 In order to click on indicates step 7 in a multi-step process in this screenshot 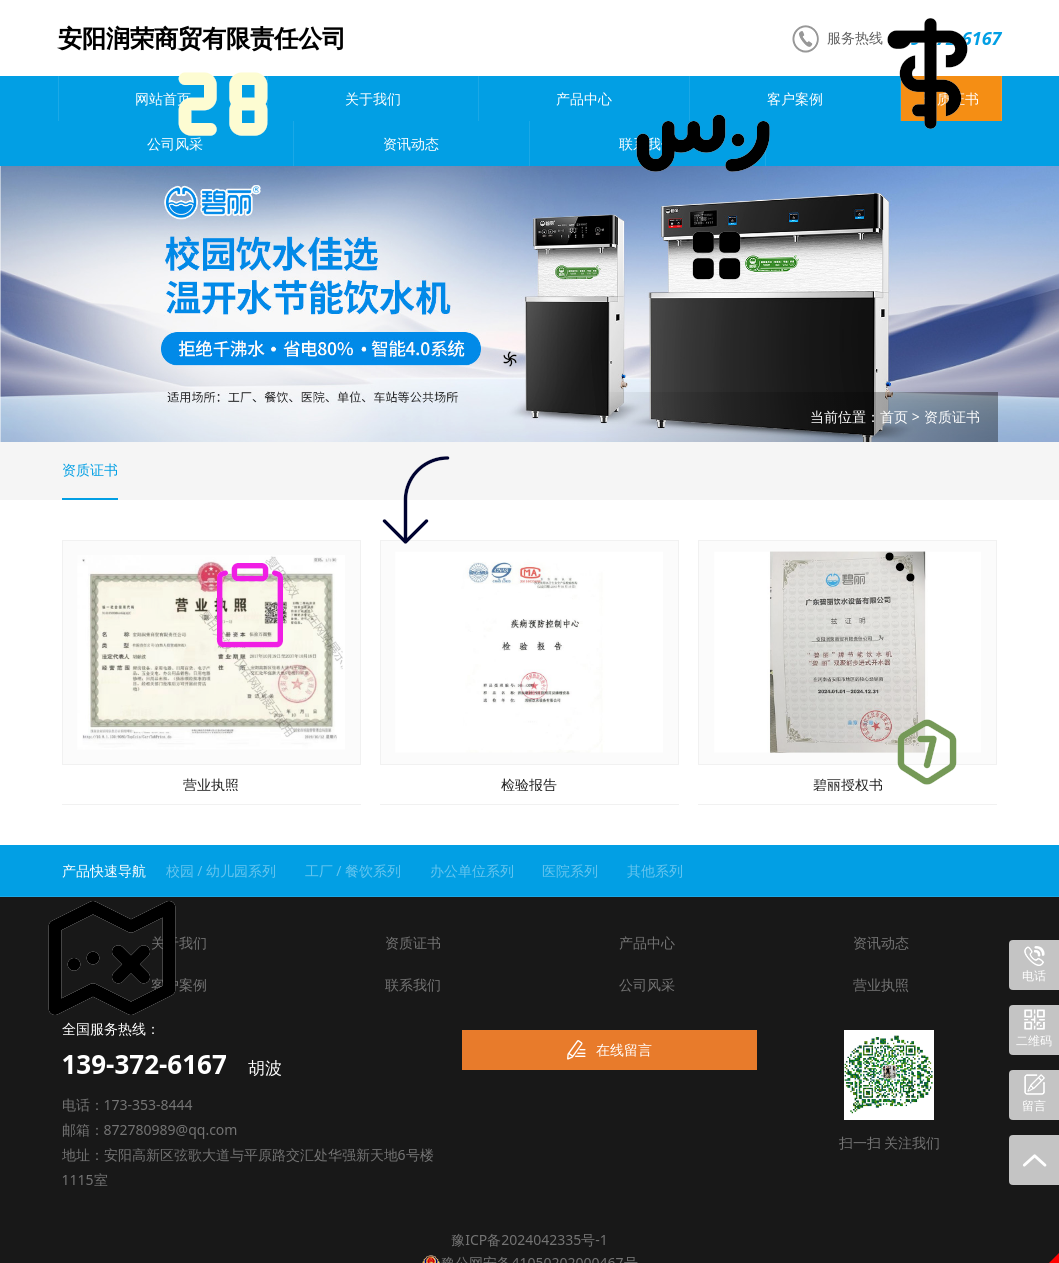, I will do `click(927, 752)`.